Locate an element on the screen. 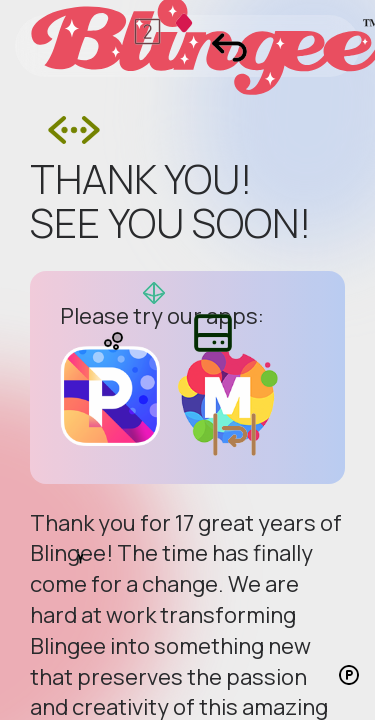  view bubble chart visualization is located at coordinates (113, 341).